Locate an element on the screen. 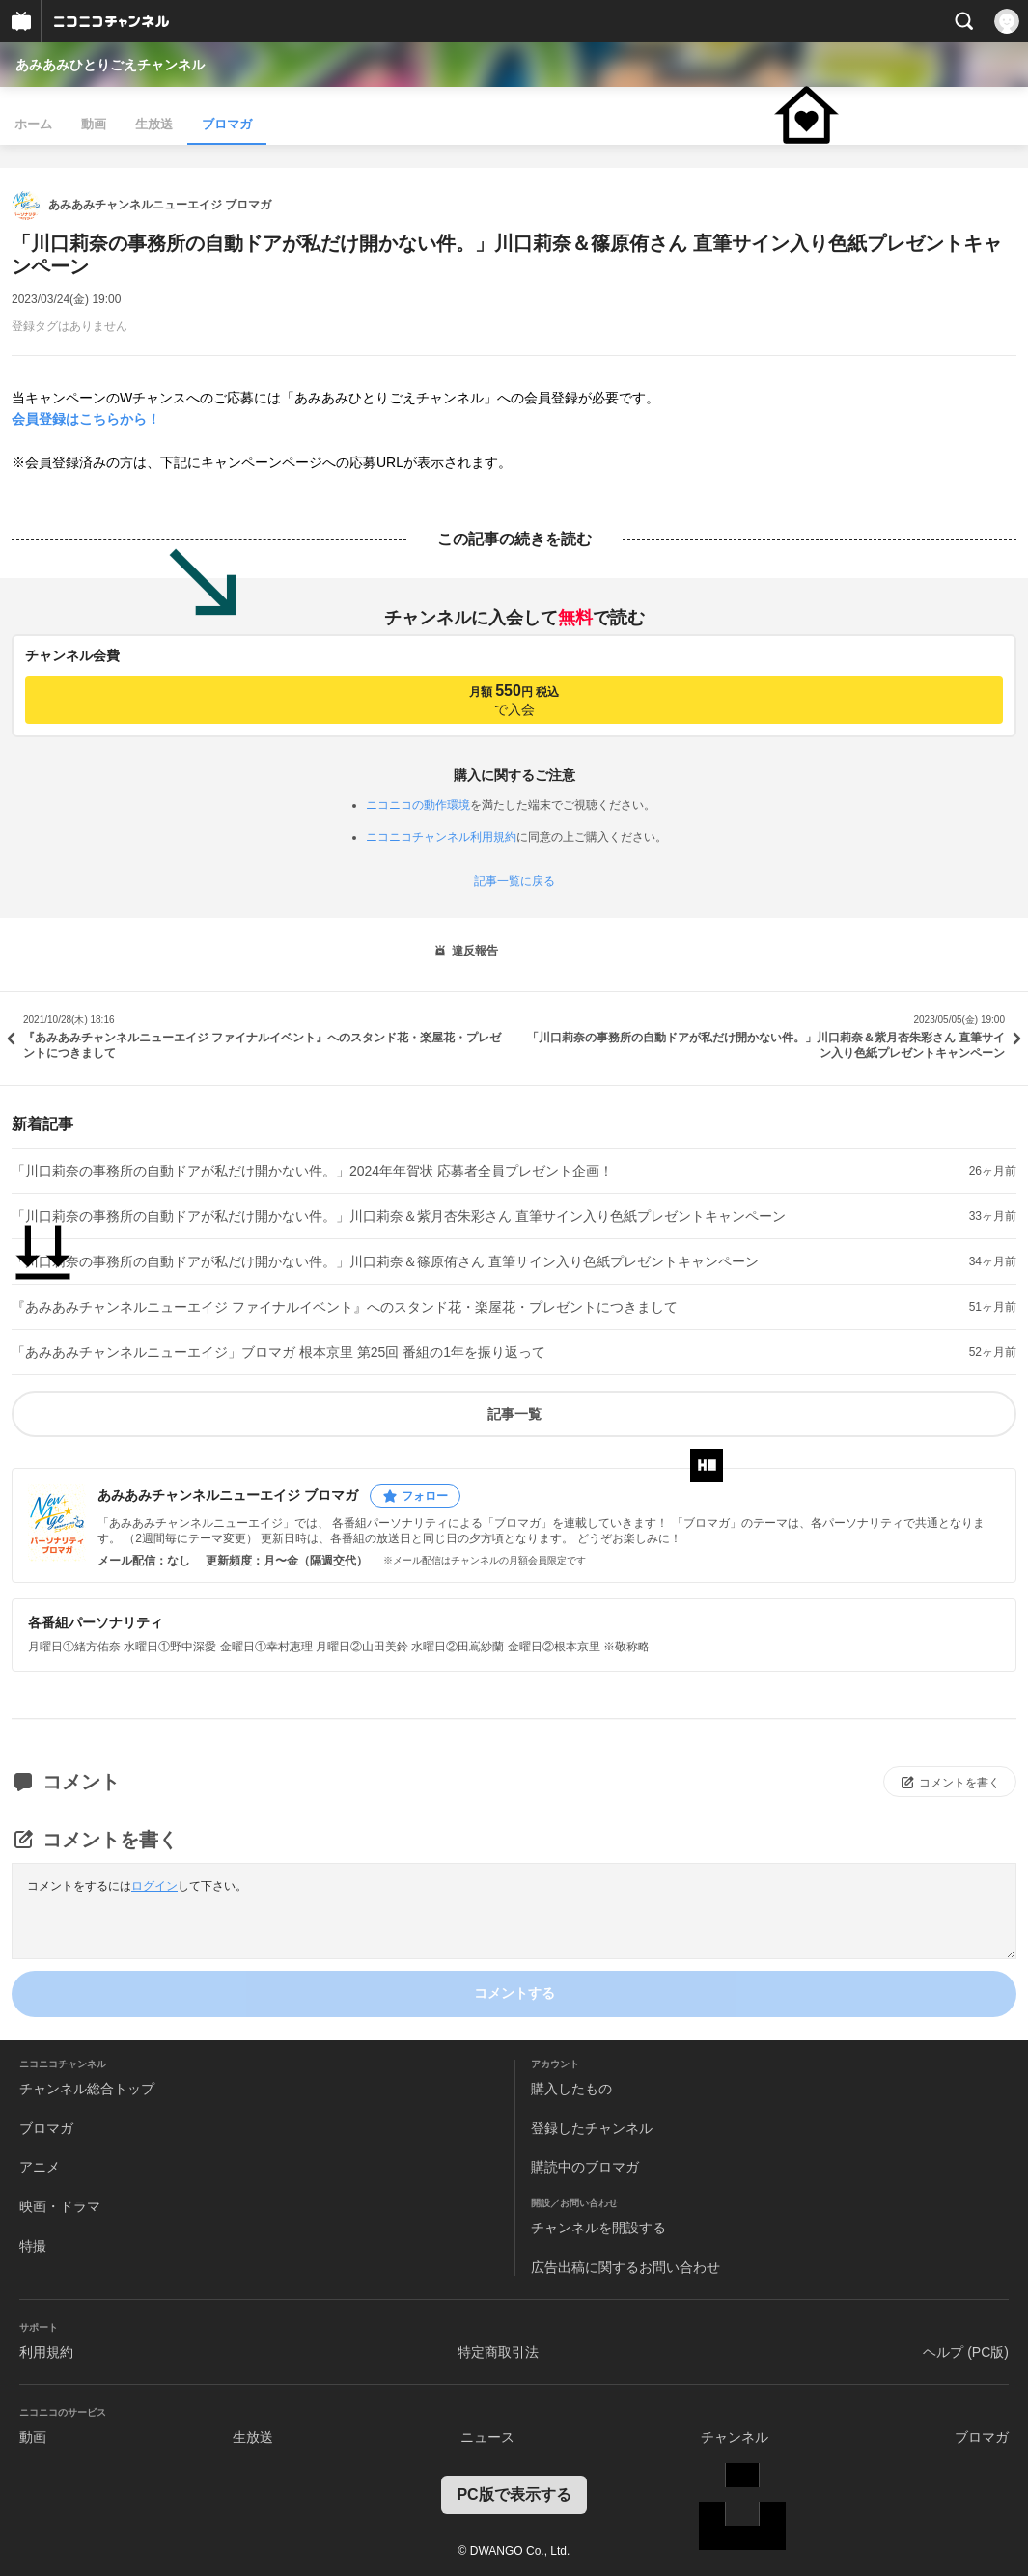  link to HackerRank profile is located at coordinates (707, 1465).